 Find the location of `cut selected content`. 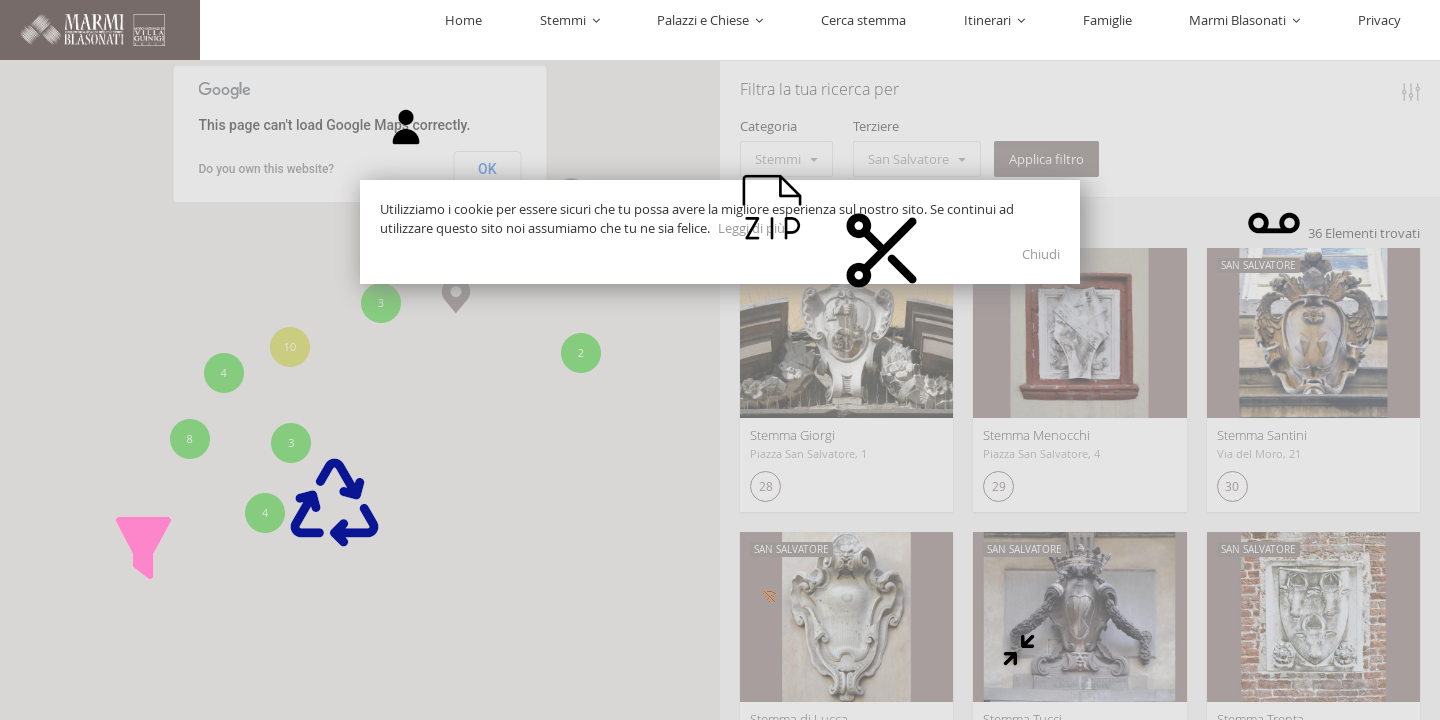

cut selected content is located at coordinates (881, 250).